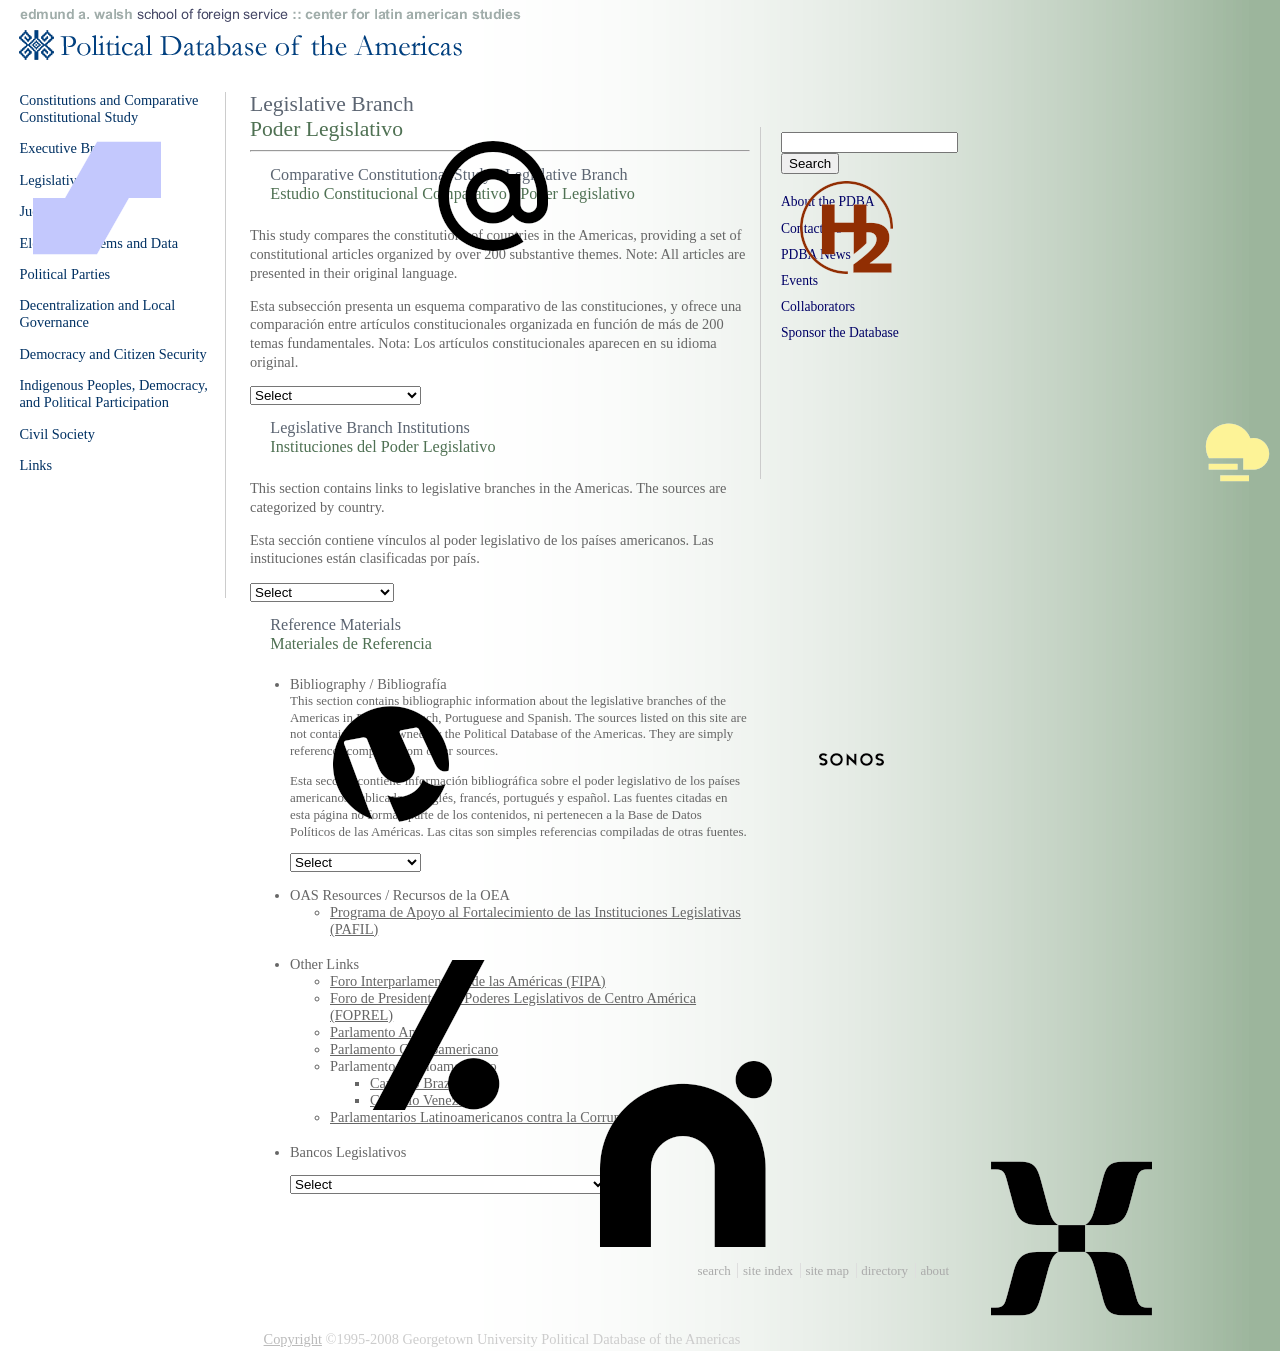  I want to click on h2 database logo, so click(846, 227).